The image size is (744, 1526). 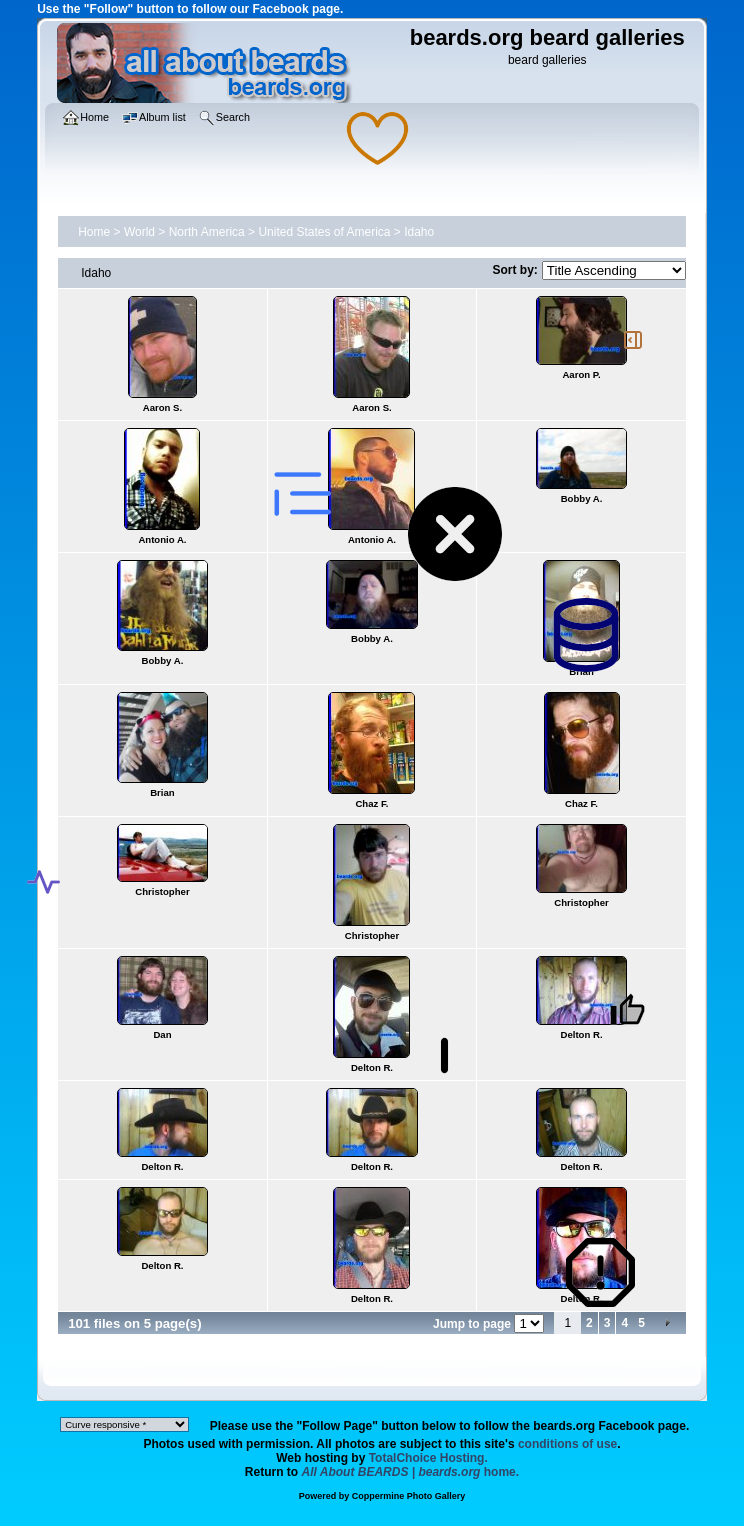 What do you see at coordinates (586, 635) in the screenshot?
I see `access database settings` at bounding box center [586, 635].